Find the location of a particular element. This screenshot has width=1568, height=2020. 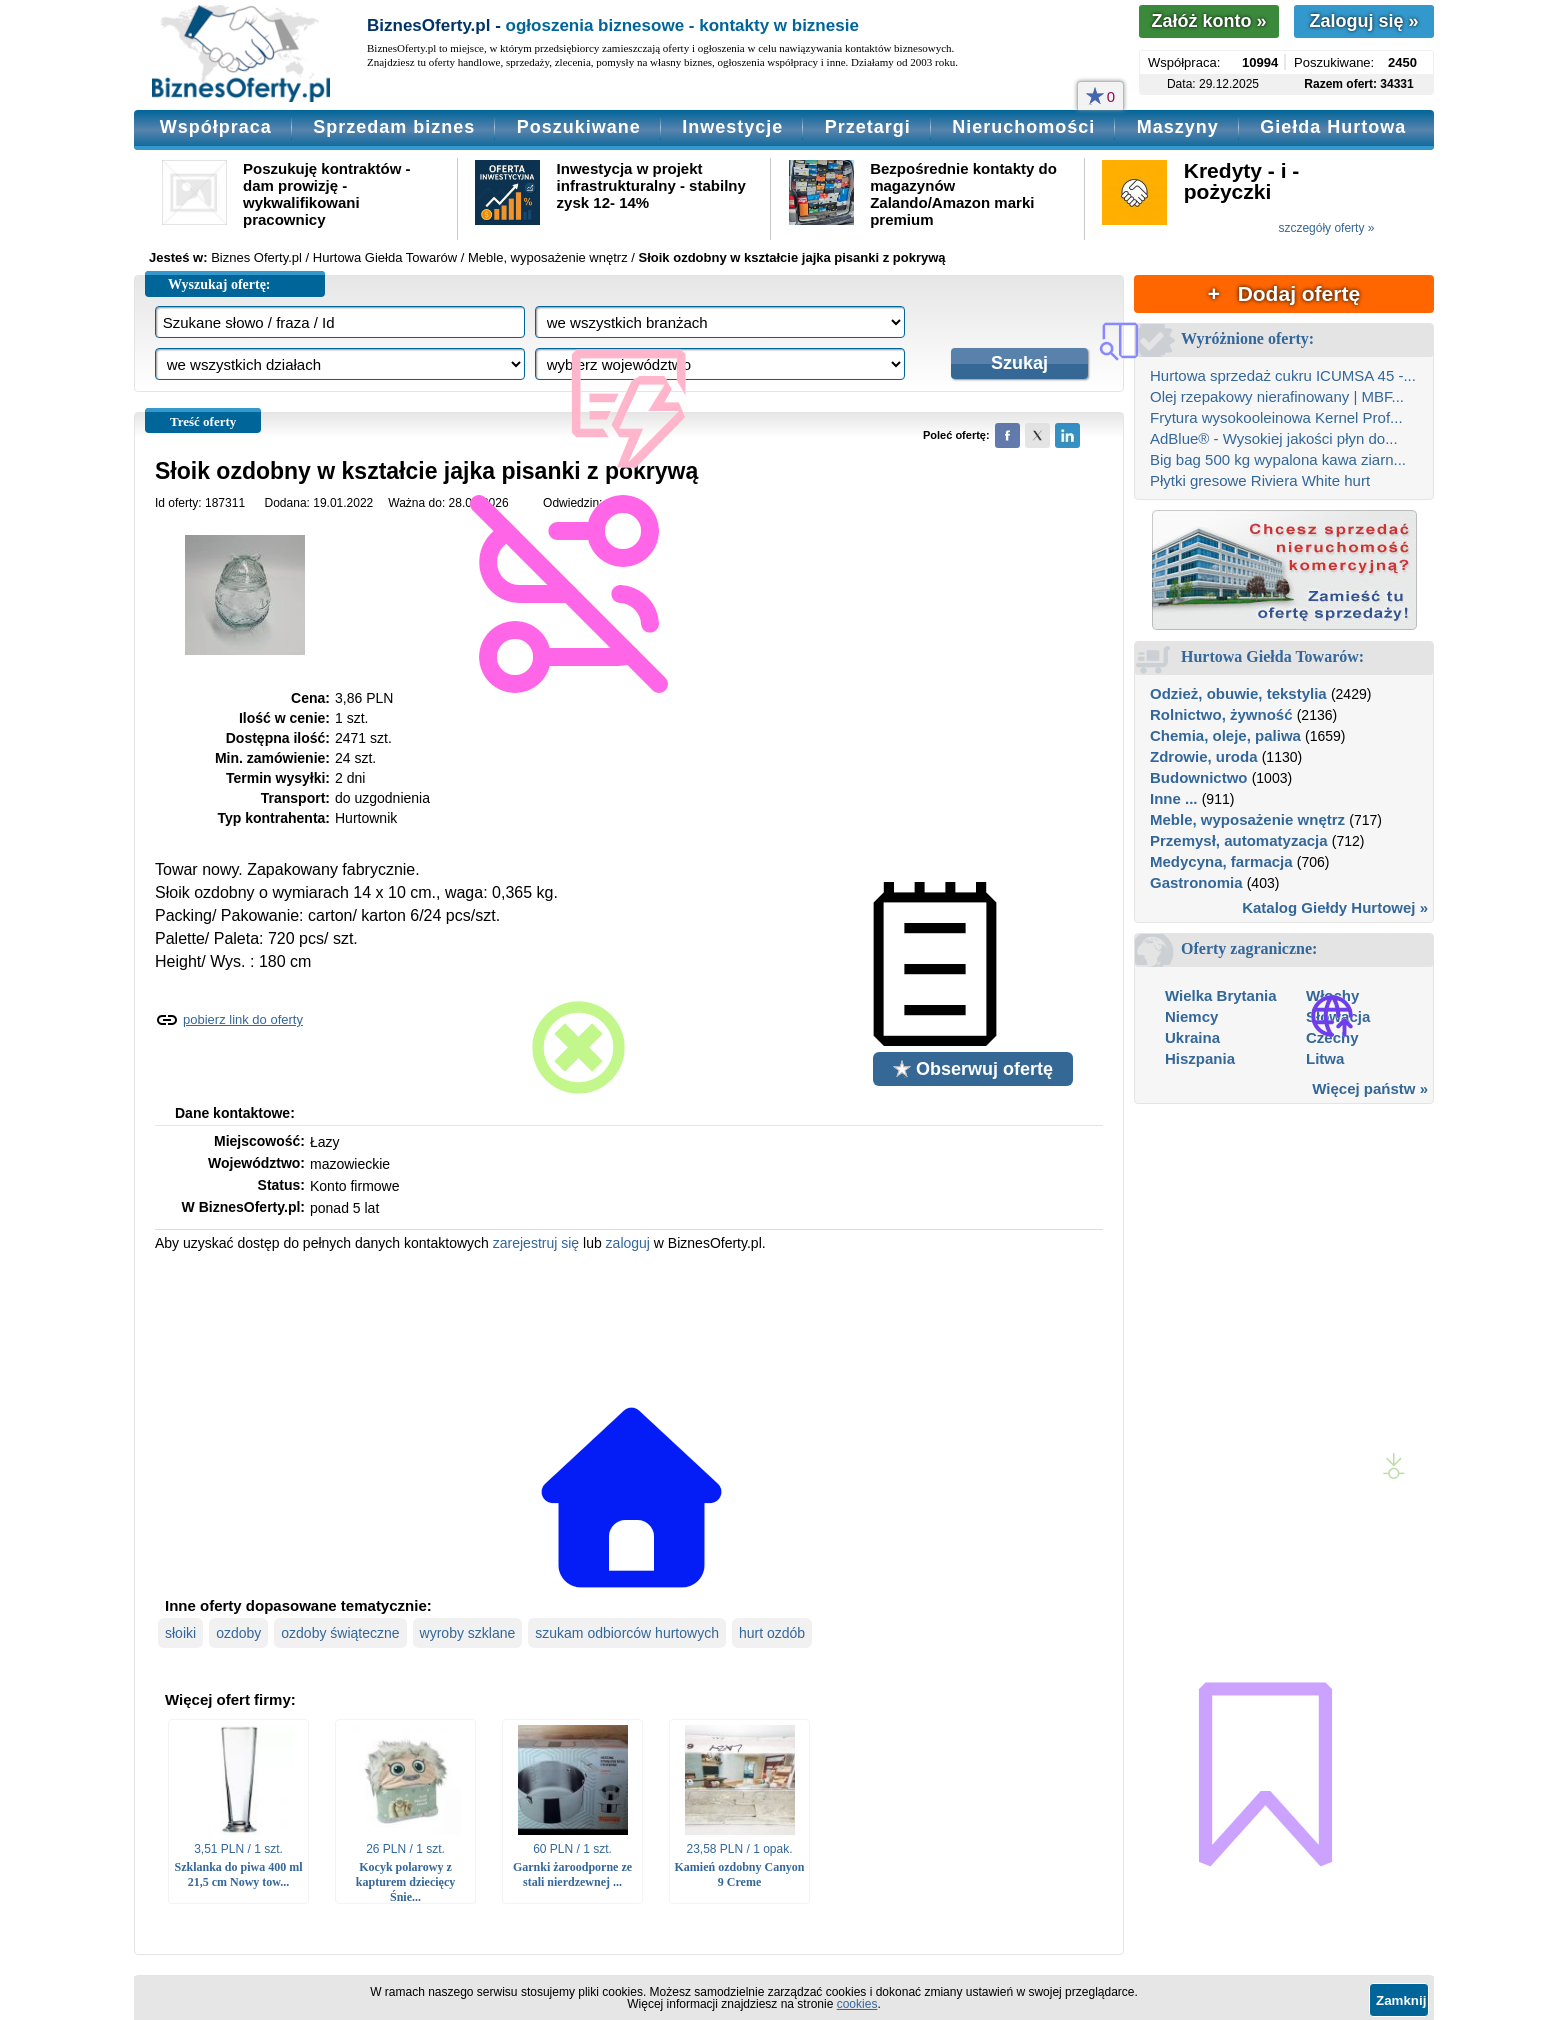

indicates an error or failed operation is located at coordinates (578, 1047).